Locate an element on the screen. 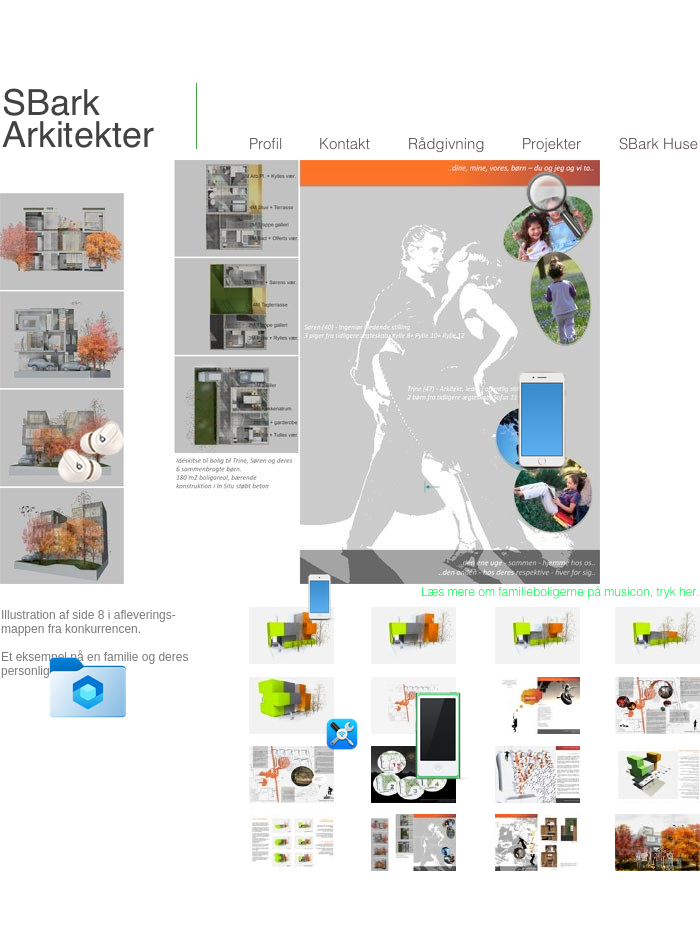 Image resolution: width=700 pixels, height=932 pixels. iPod nano device connected is located at coordinates (438, 736).